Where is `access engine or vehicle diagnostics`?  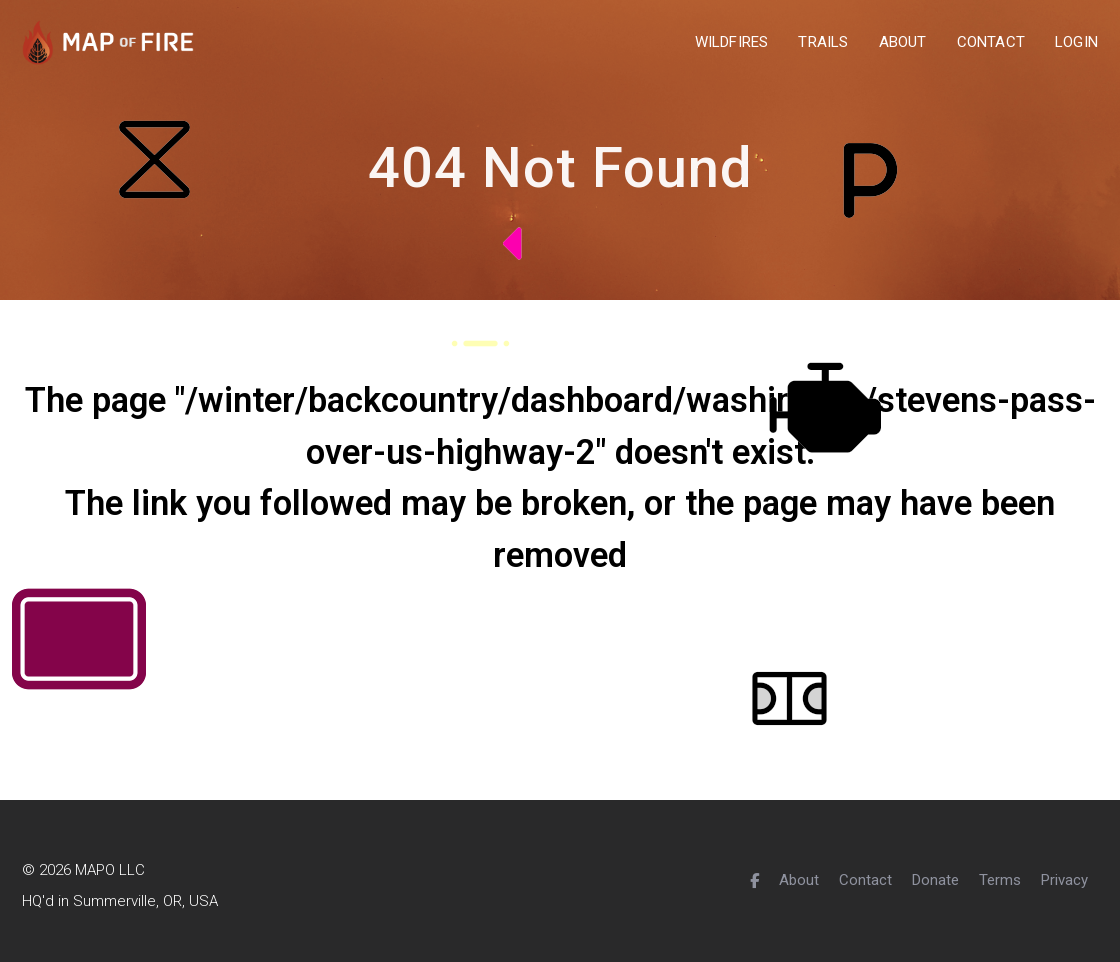 access engine or vehicle diagnostics is located at coordinates (823, 409).